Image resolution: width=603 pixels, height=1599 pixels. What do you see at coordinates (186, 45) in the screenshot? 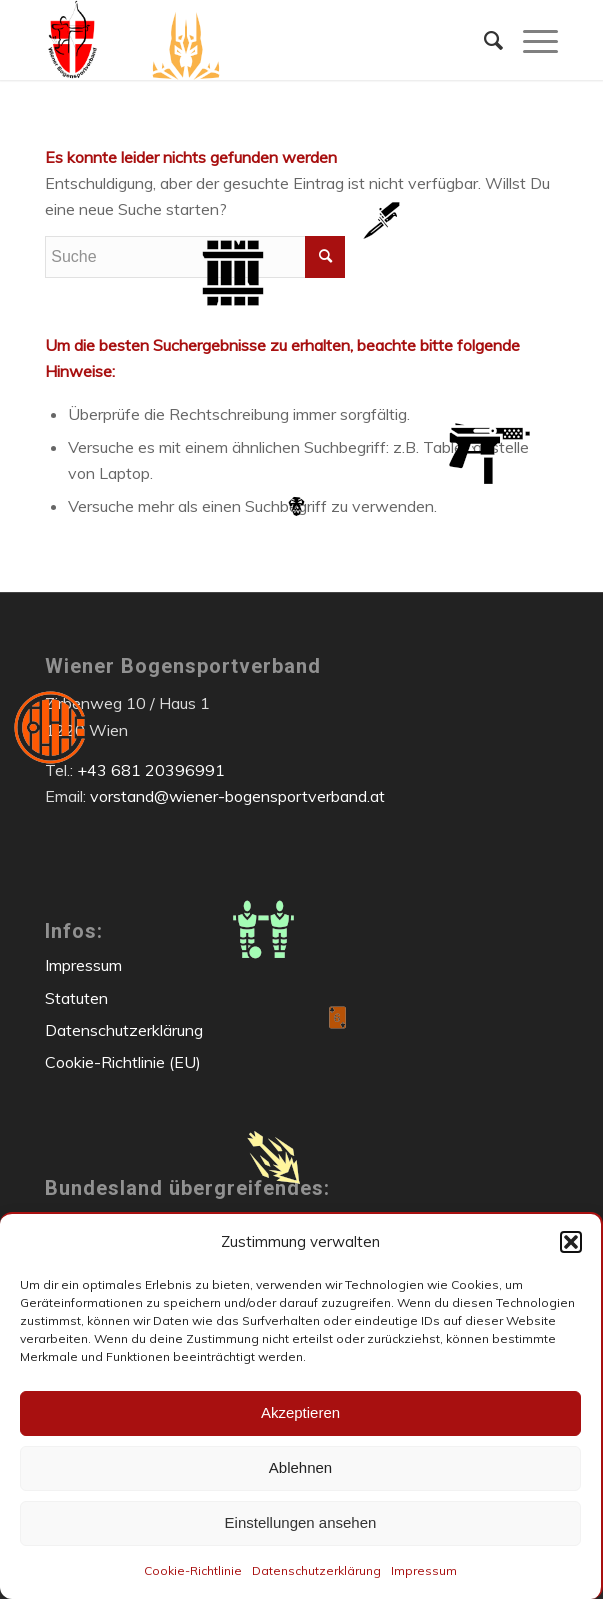
I see `select overlord or boss character class` at bounding box center [186, 45].